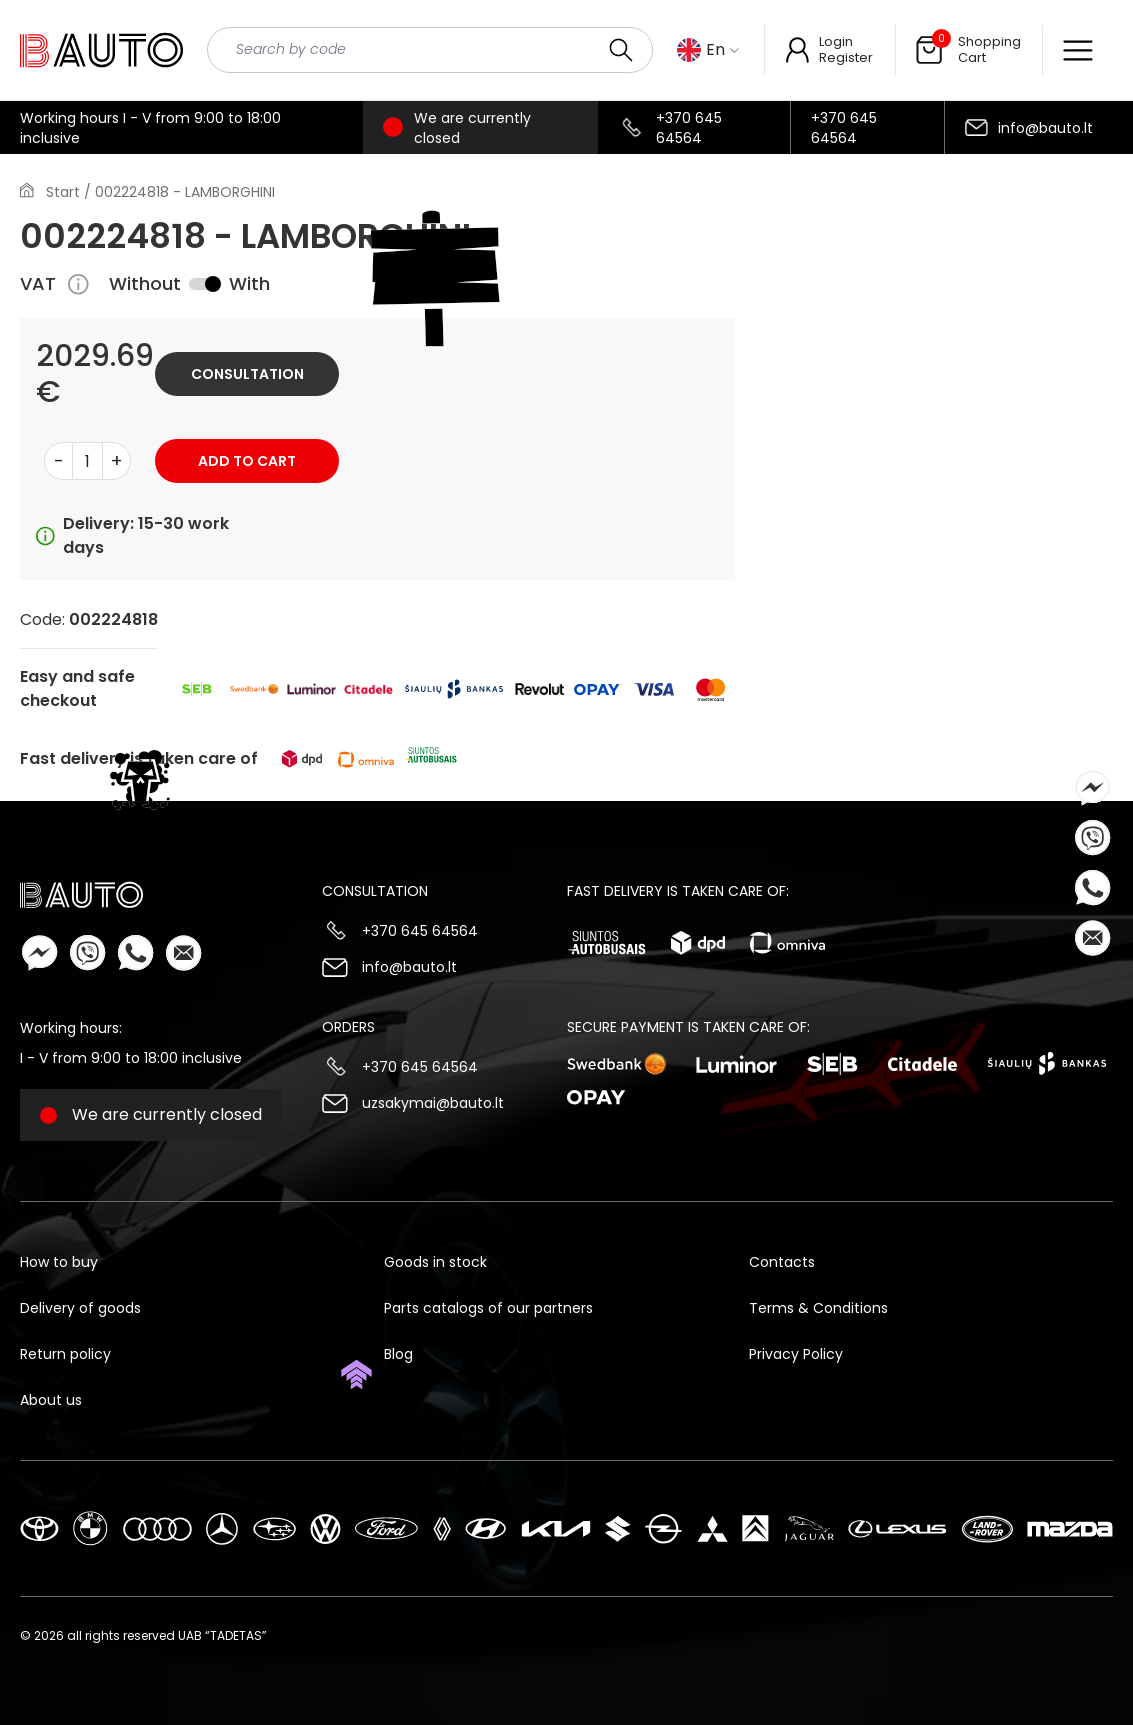  Describe the element at coordinates (436, 275) in the screenshot. I see `view in-game signpost or hint` at that location.